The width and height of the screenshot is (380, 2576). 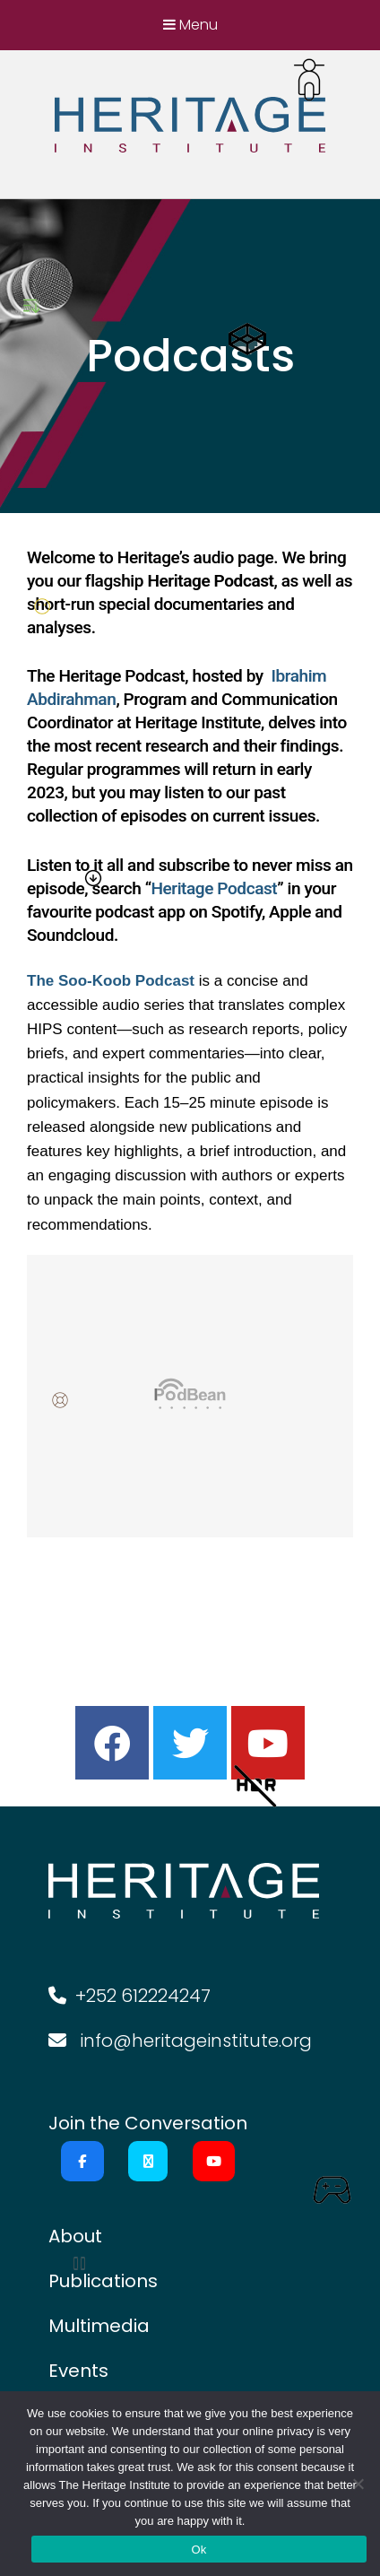 I want to click on pause media playback, so click(x=79, y=2263).